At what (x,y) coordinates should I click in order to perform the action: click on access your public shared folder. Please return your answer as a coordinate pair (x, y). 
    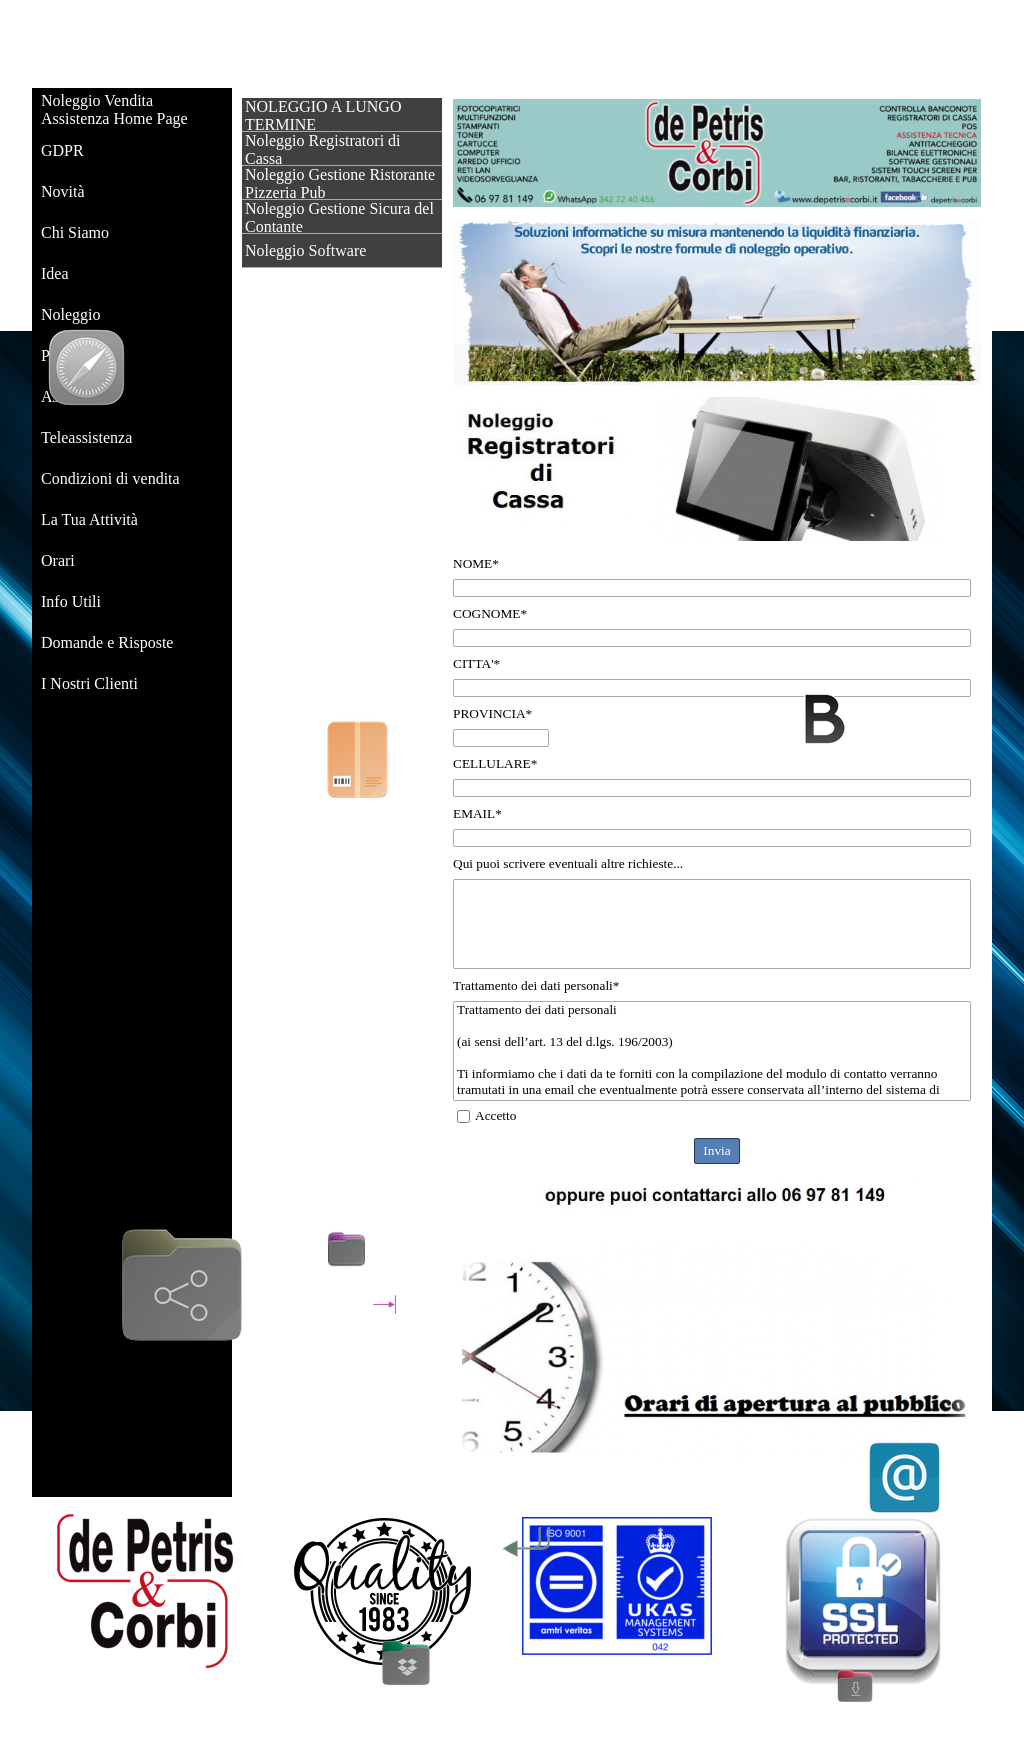
    Looking at the image, I should click on (182, 1285).